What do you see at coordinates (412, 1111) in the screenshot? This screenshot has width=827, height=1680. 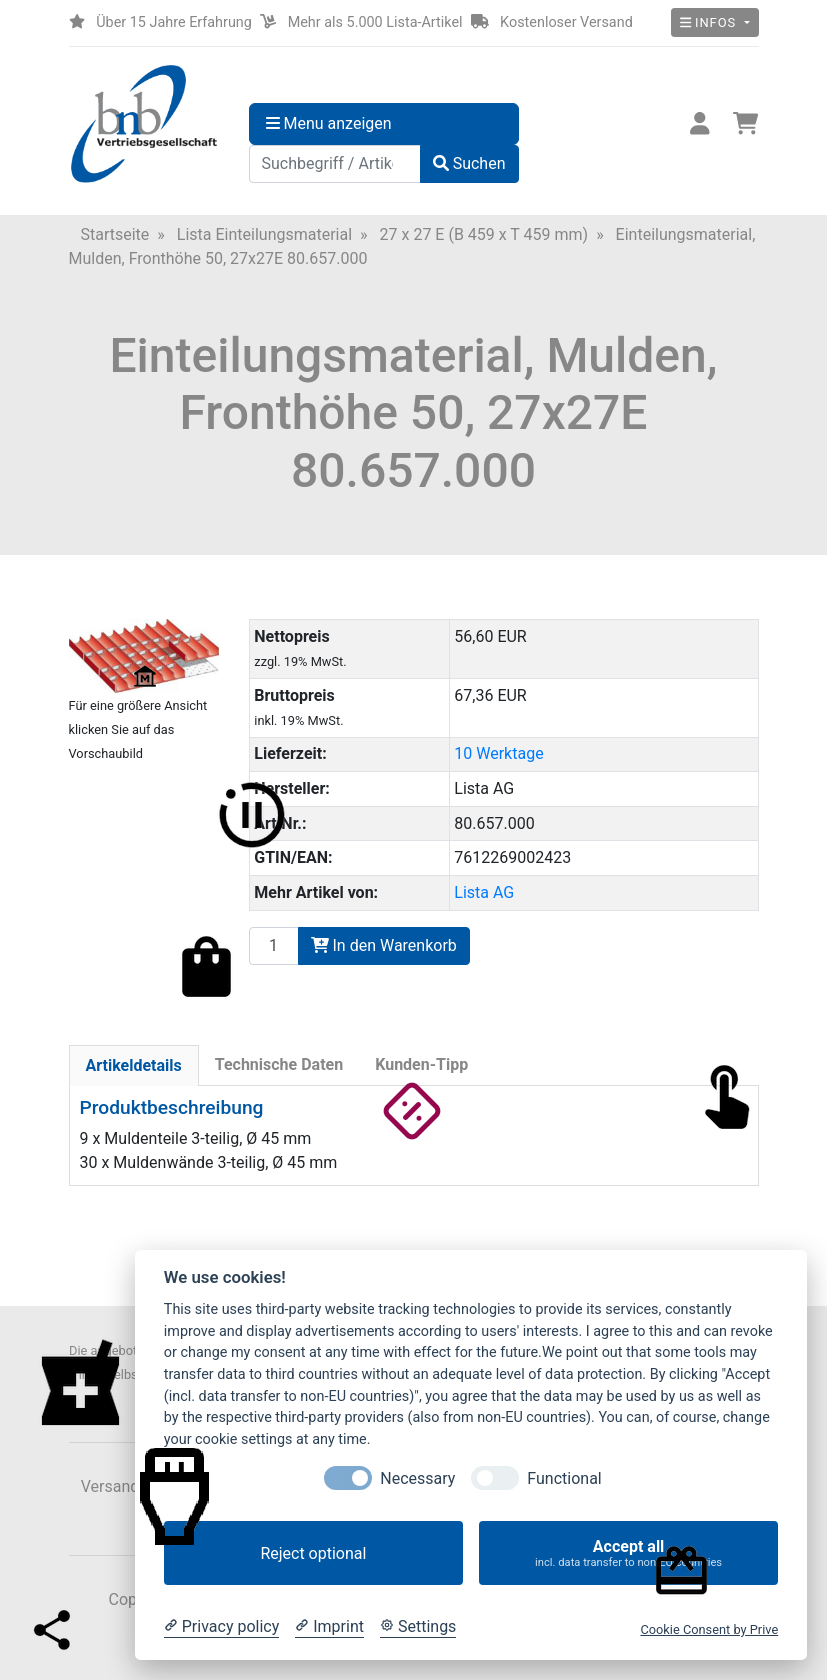 I see `view discount or promotional offer` at bounding box center [412, 1111].